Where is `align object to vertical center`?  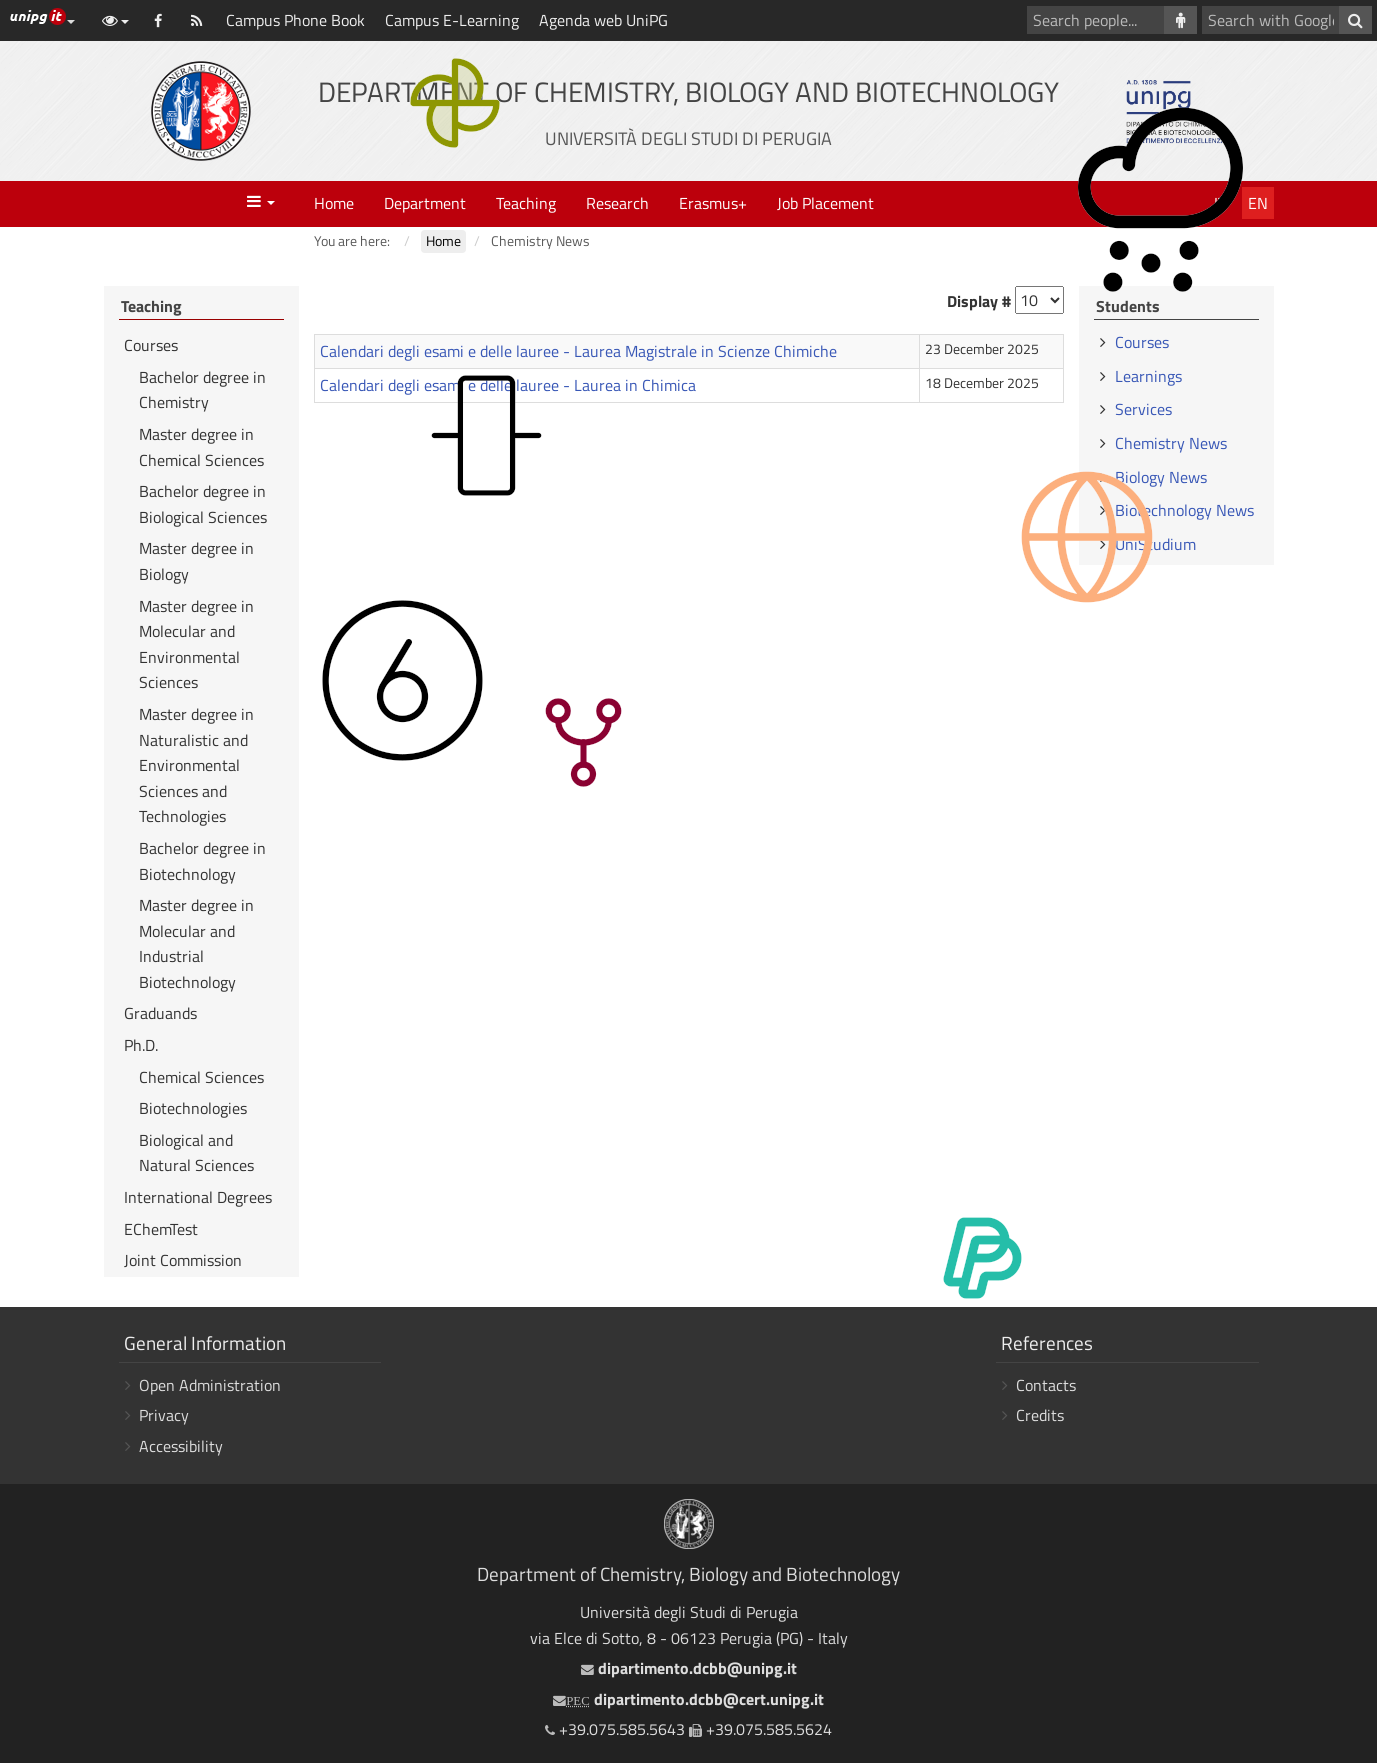
align object to vertical center is located at coordinates (486, 435).